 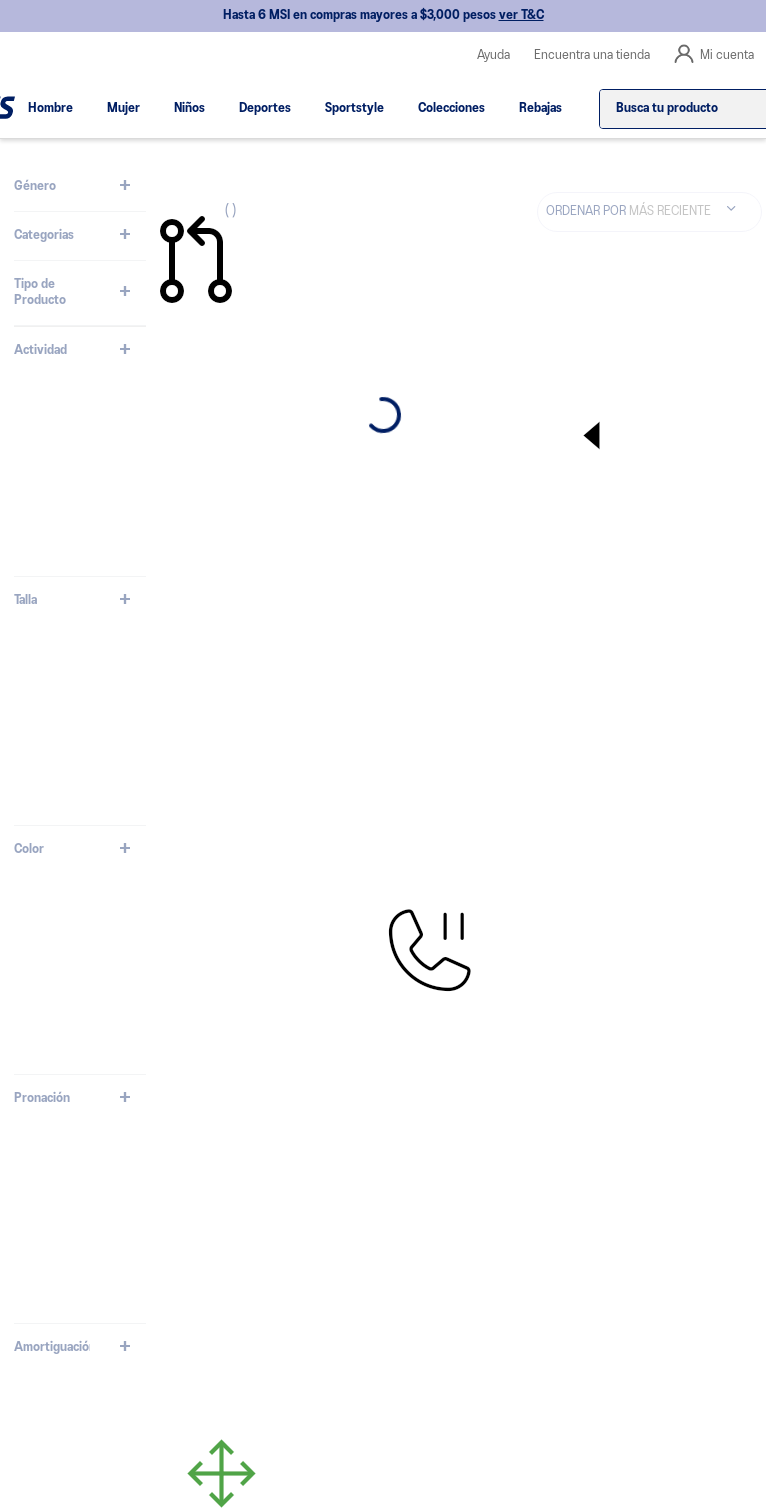 What do you see at coordinates (431, 948) in the screenshot?
I see `put current call on hold` at bounding box center [431, 948].